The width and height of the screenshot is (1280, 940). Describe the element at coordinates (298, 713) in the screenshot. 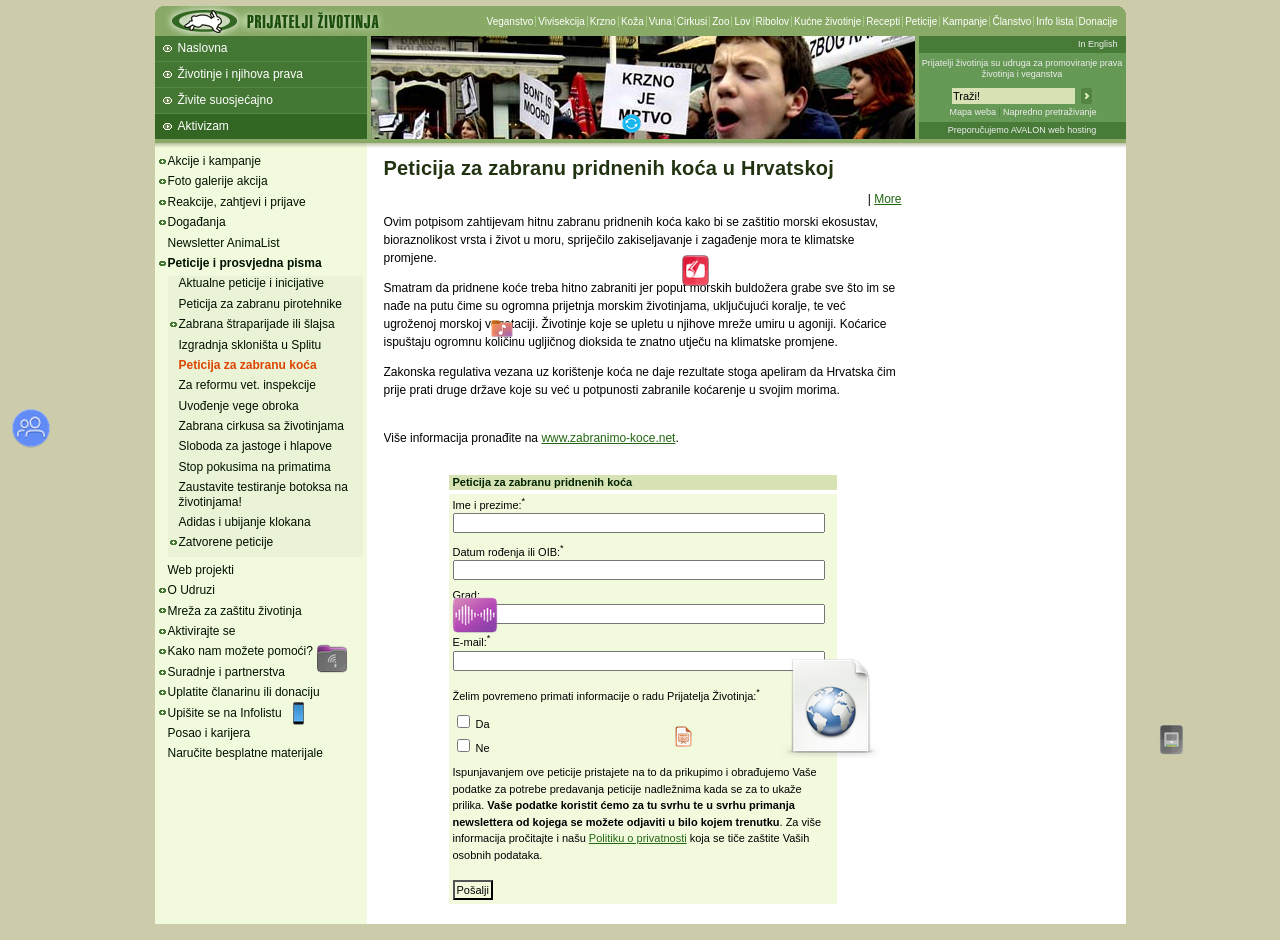

I see `indicates a connected iPhone device` at that location.